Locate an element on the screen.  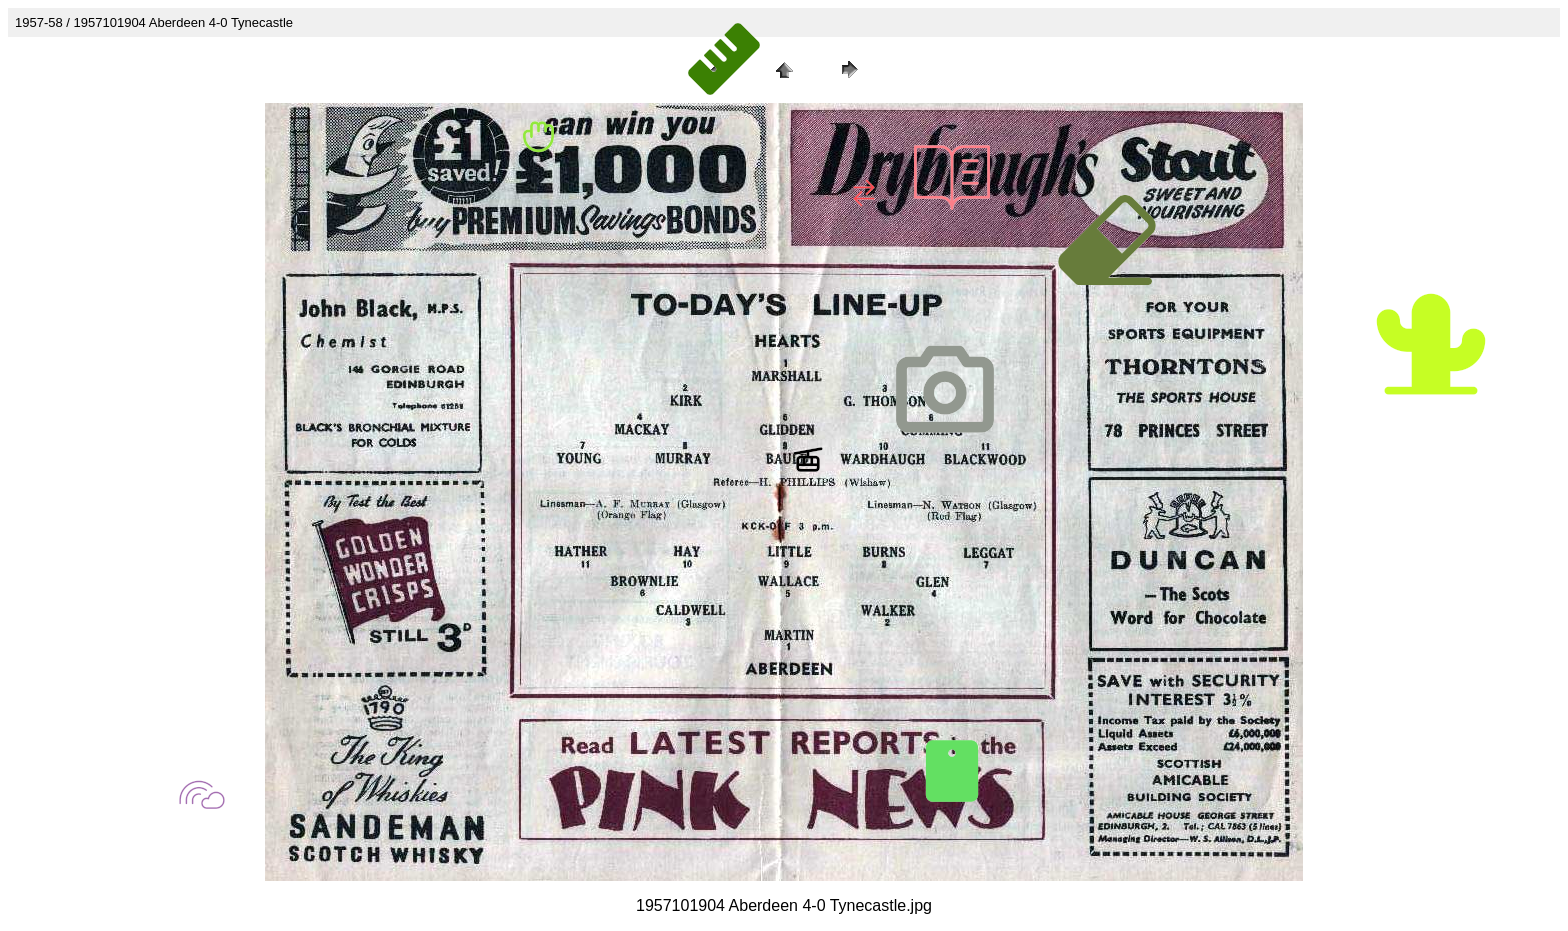
open reading mode or e-reader is located at coordinates (952, 172).